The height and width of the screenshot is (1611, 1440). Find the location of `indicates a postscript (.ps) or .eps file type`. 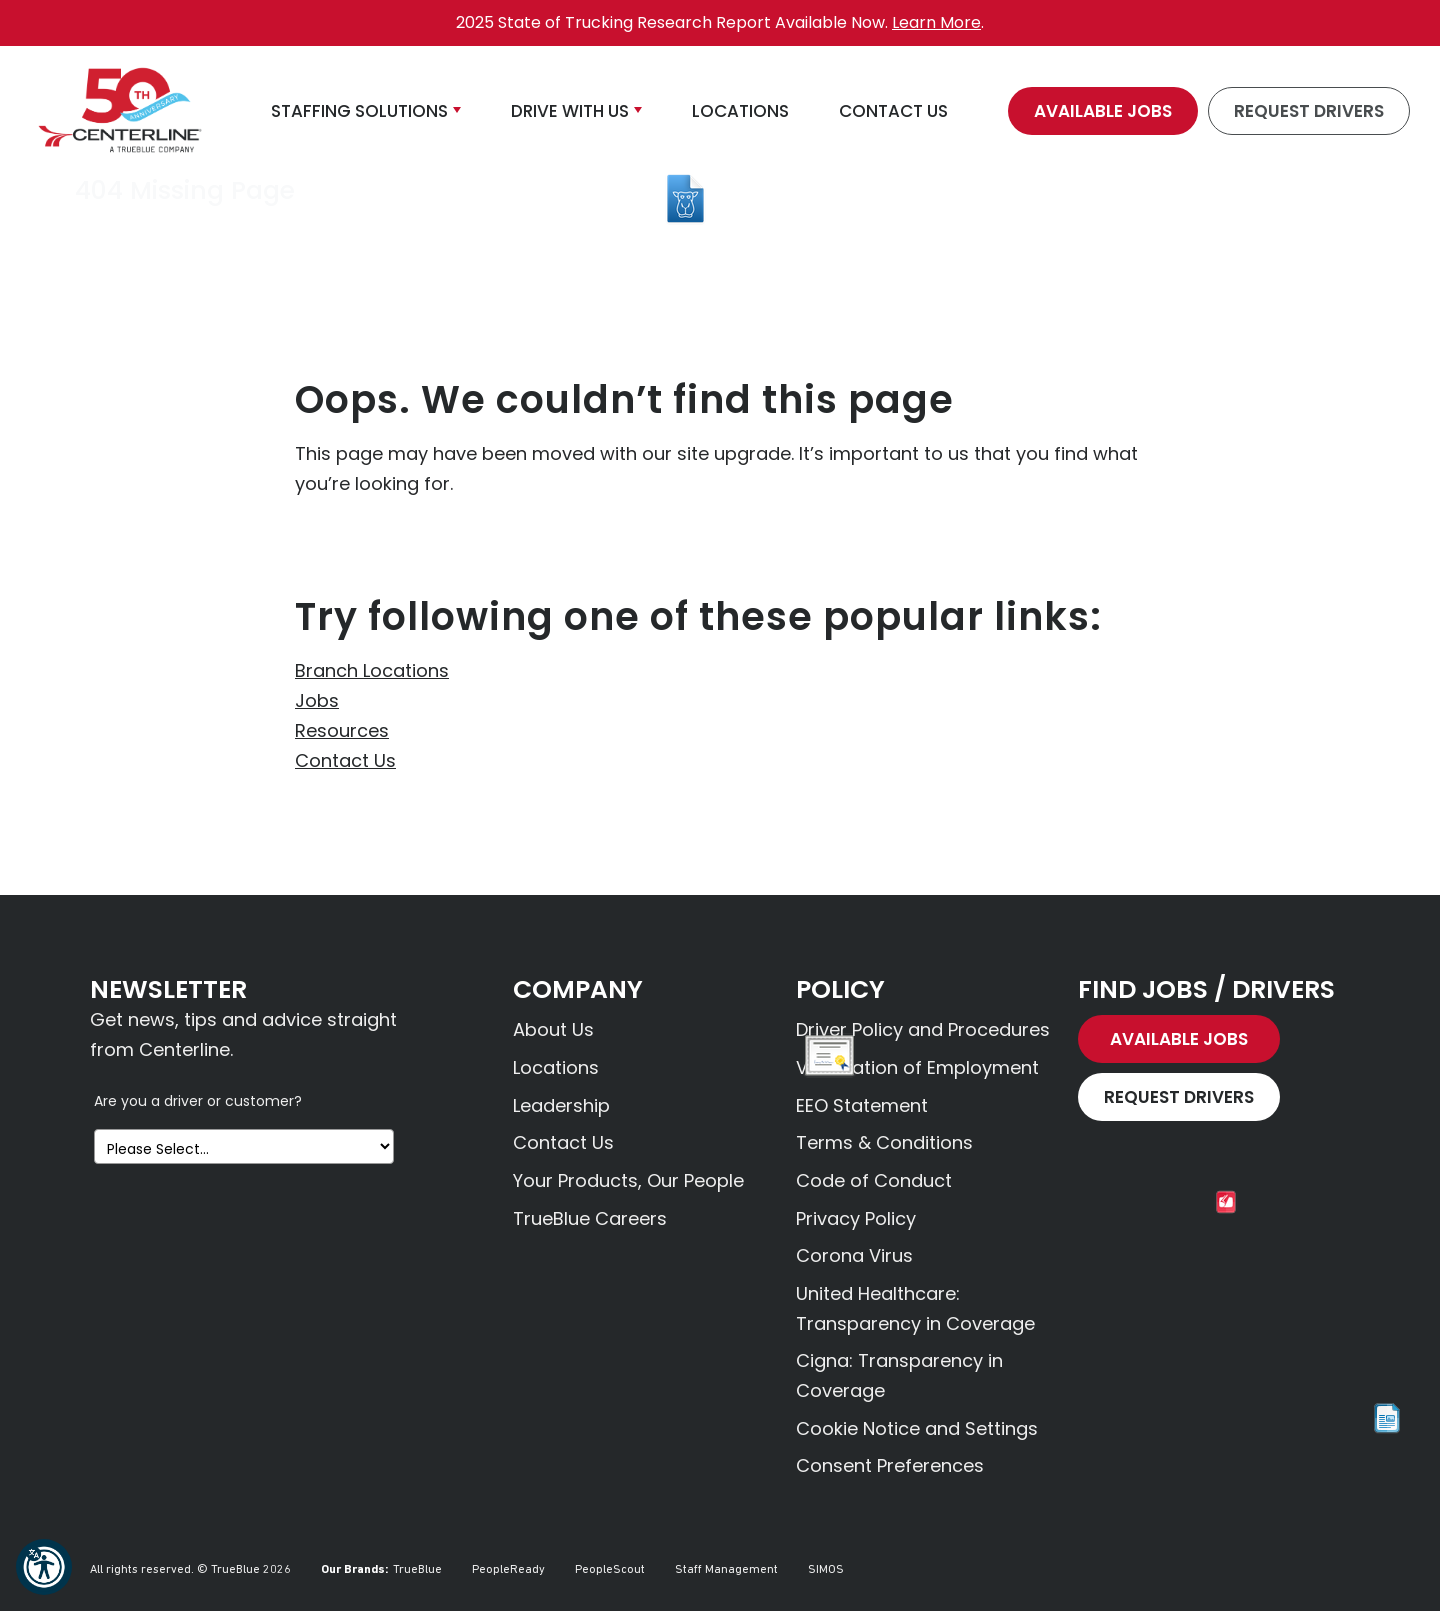

indicates a postscript (.ps) or .eps file type is located at coordinates (1226, 1202).